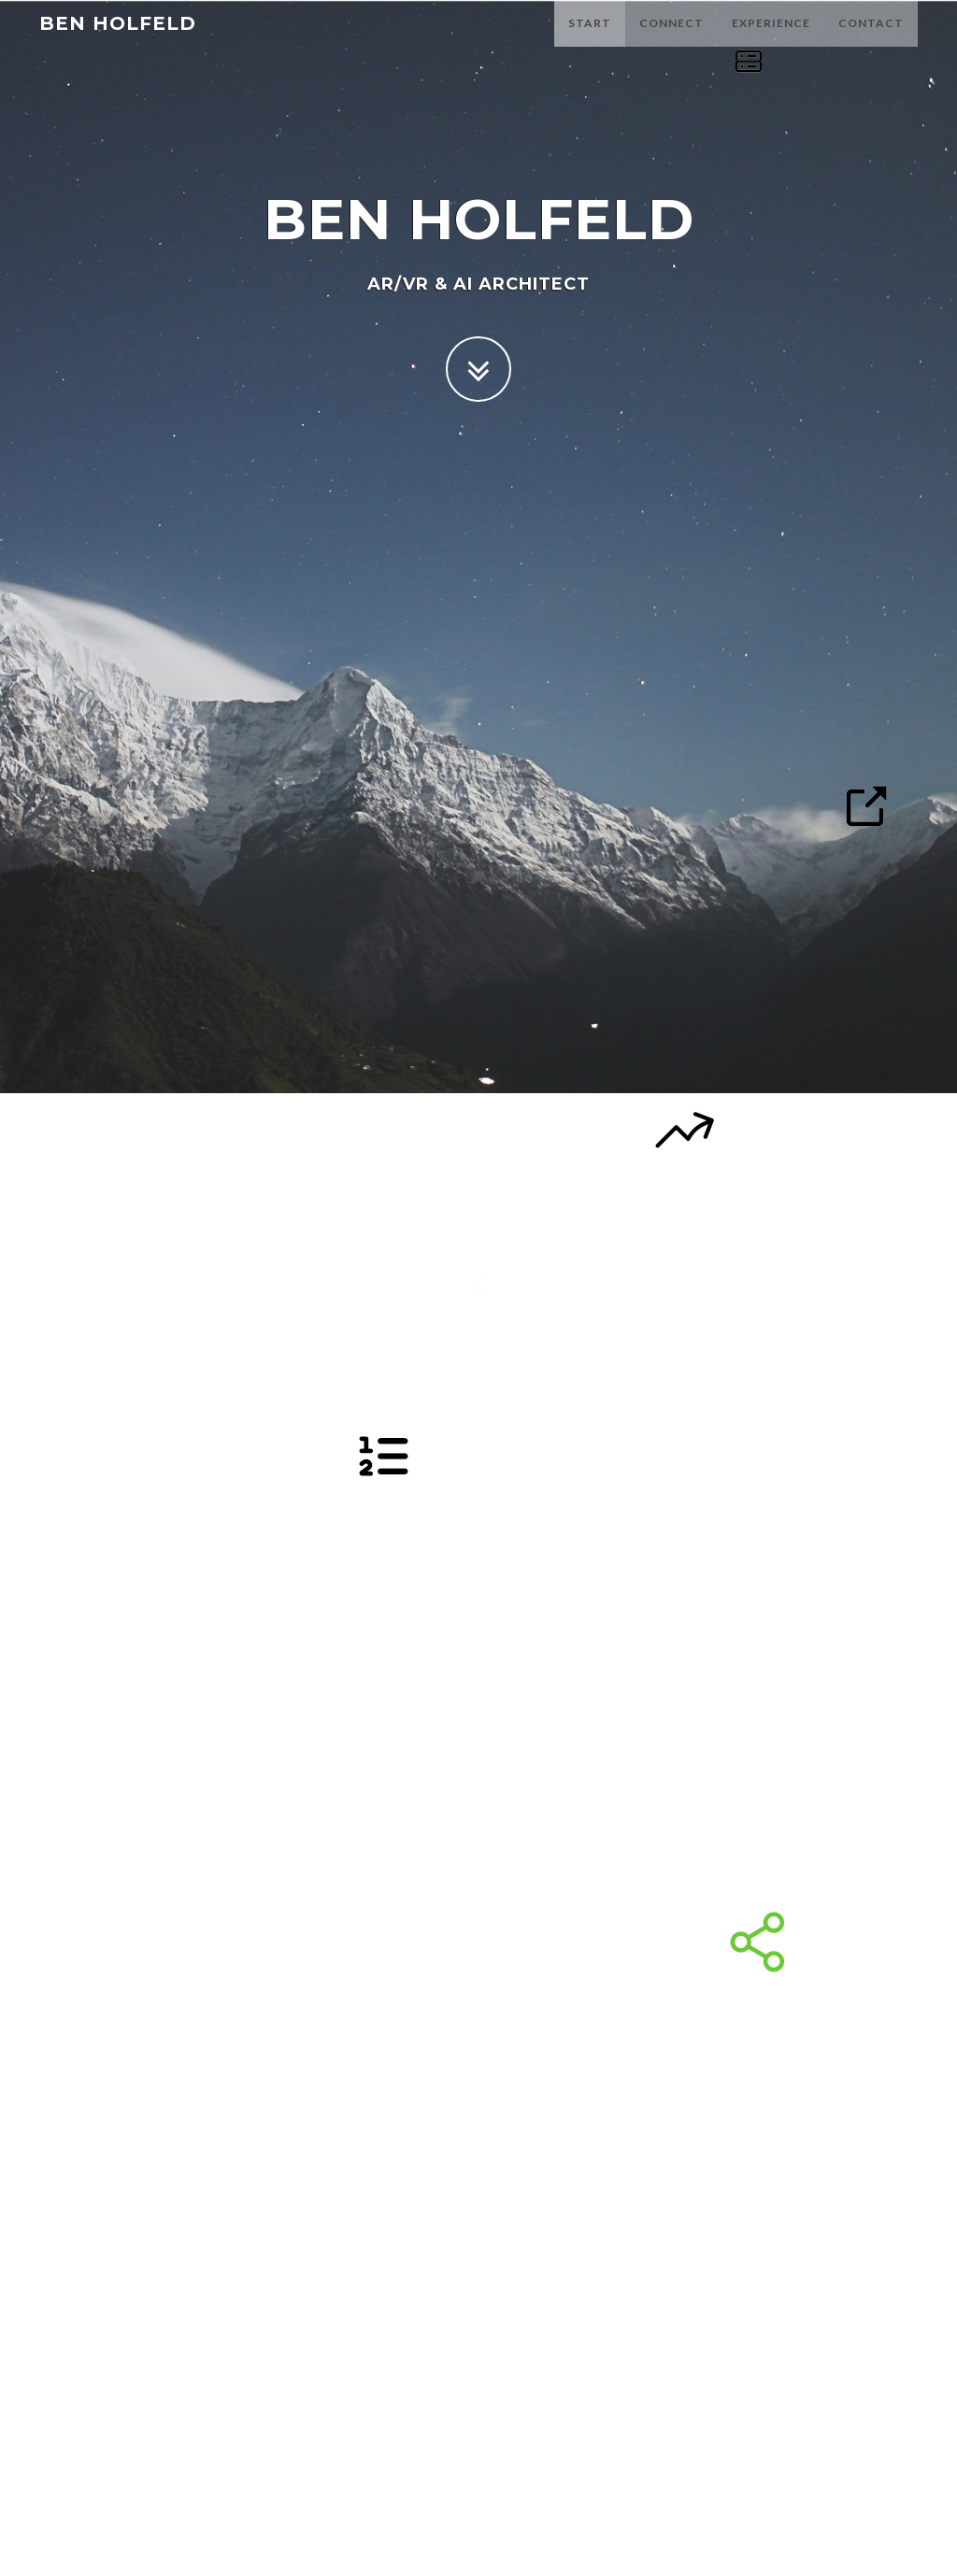 Image resolution: width=957 pixels, height=2576 pixels. What do you see at coordinates (760, 1942) in the screenshot?
I see `share content to other apps or platforms` at bounding box center [760, 1942].